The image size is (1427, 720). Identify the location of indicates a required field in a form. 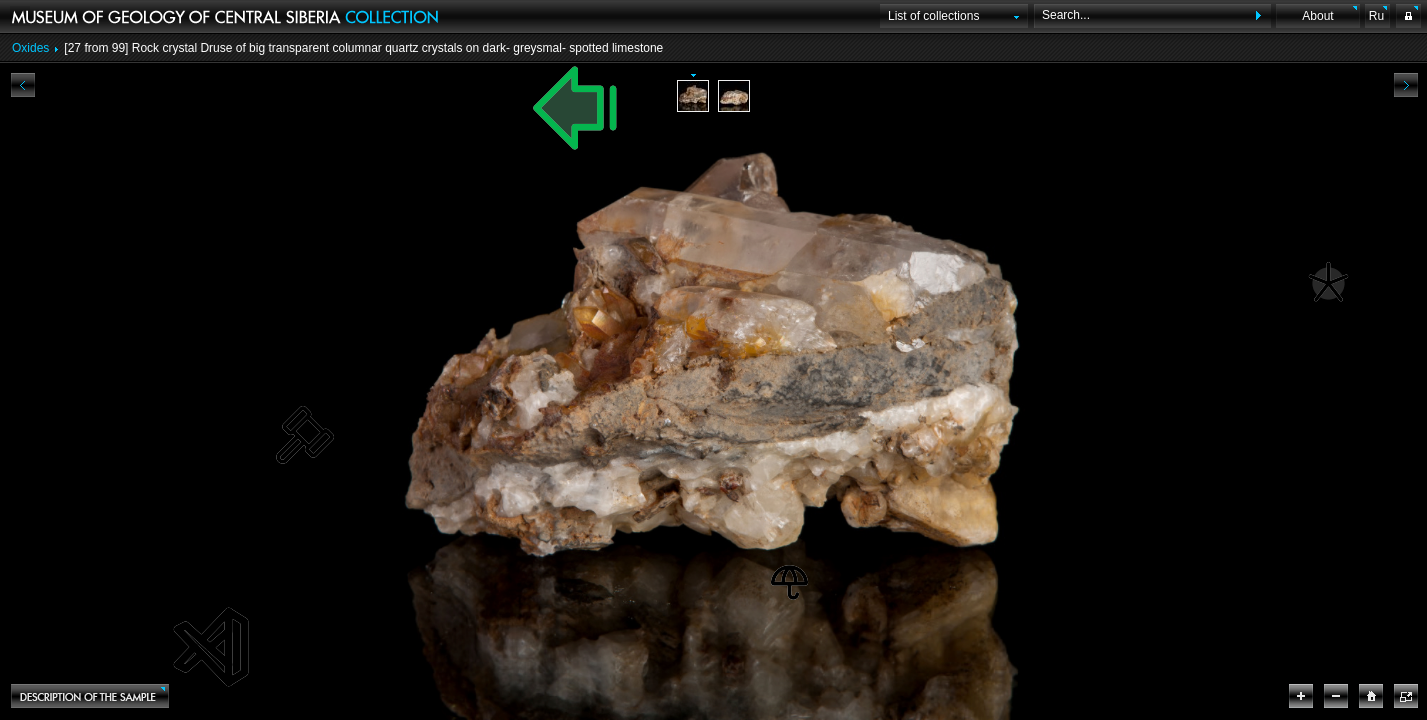
(1328, 283).